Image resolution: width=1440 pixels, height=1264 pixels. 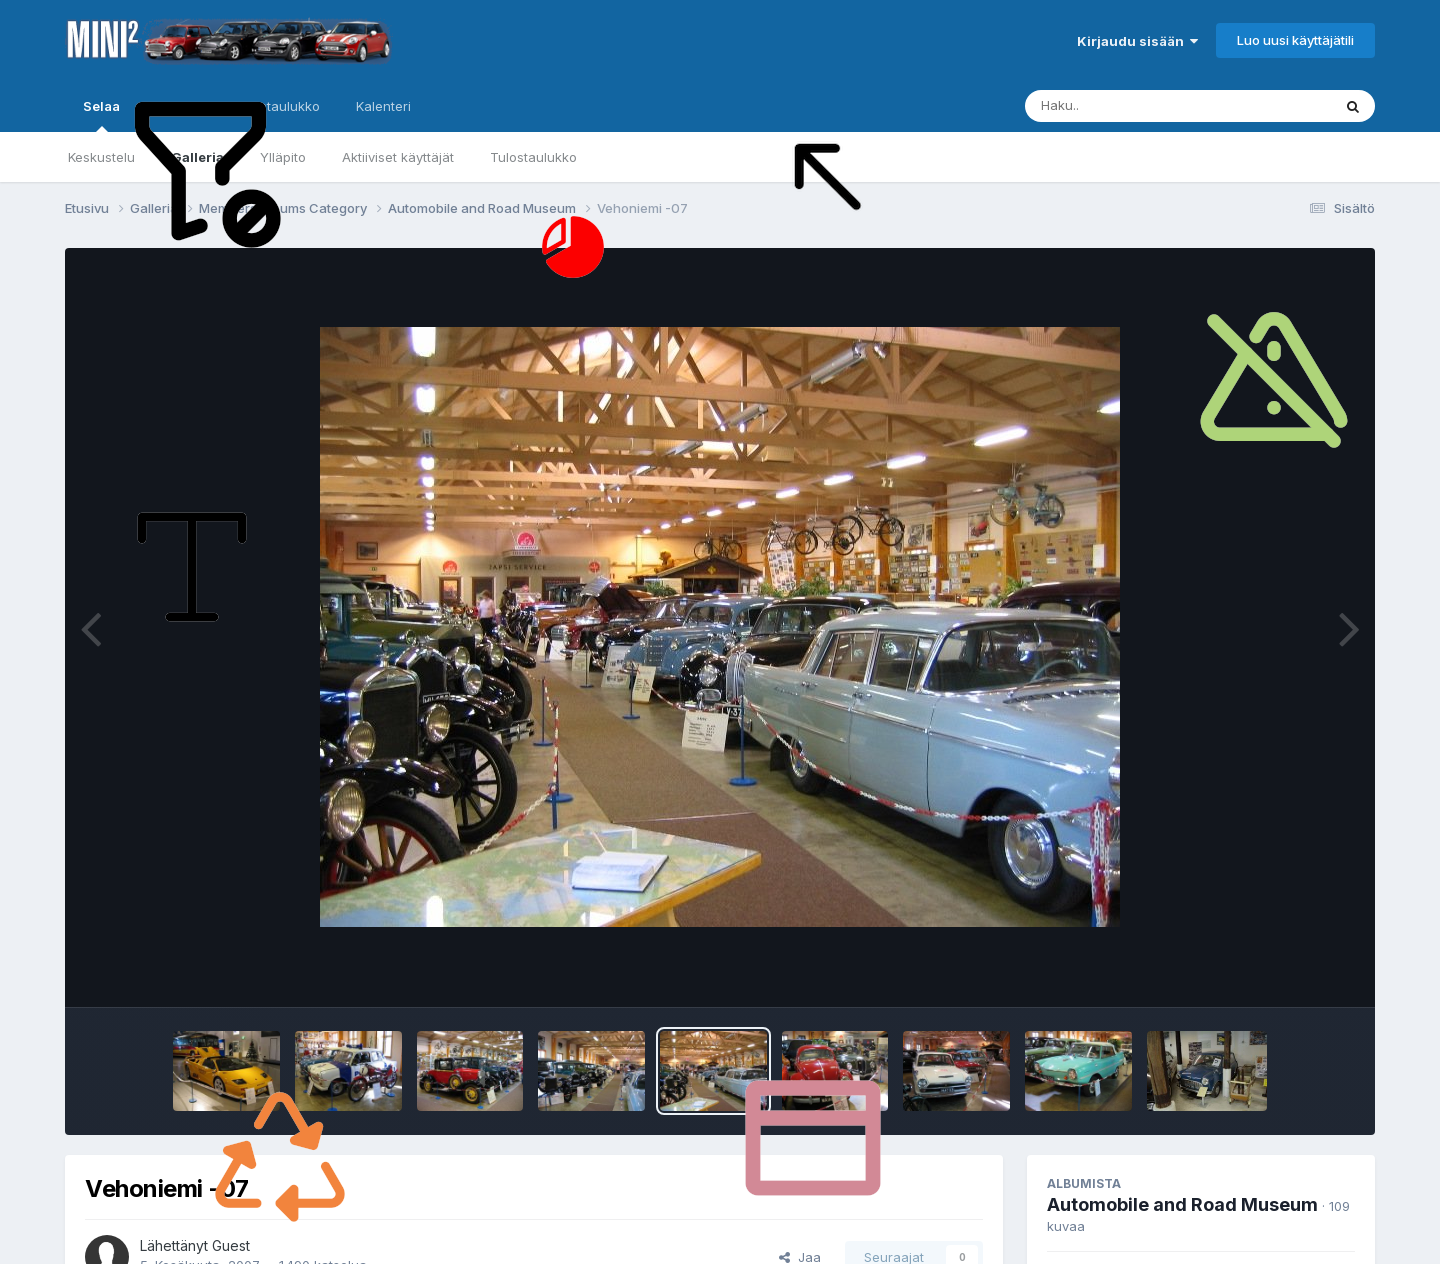 What do you see at coordinates (1274, 381) in the screenshot?
I see `dismiss or disable warning notifications` at bounding box center [1274, 381].